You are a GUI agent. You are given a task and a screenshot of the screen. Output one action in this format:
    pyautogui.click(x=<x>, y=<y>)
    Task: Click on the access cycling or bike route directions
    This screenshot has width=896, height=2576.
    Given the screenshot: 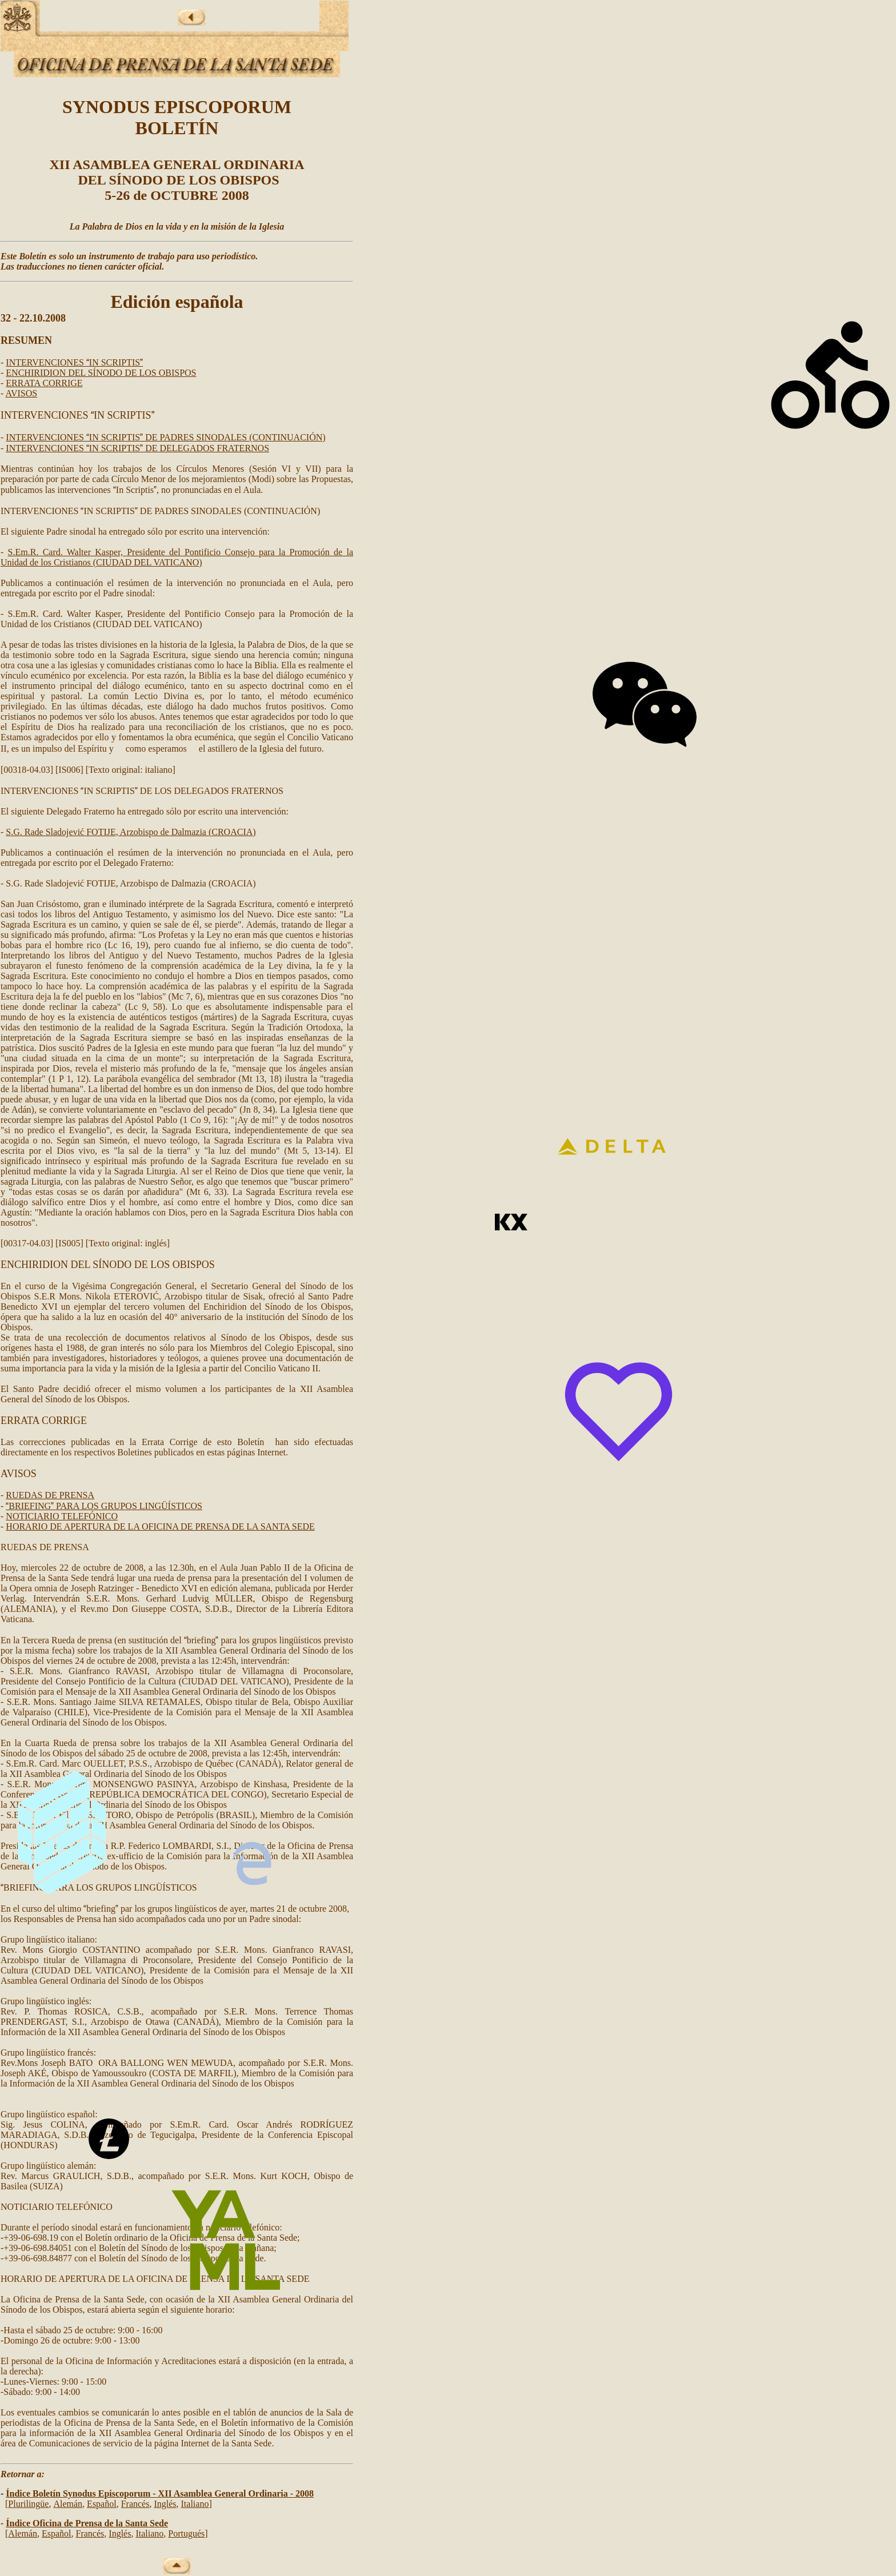 What is the action you would take?
    pyautogui.click(x=830, y=380)
    